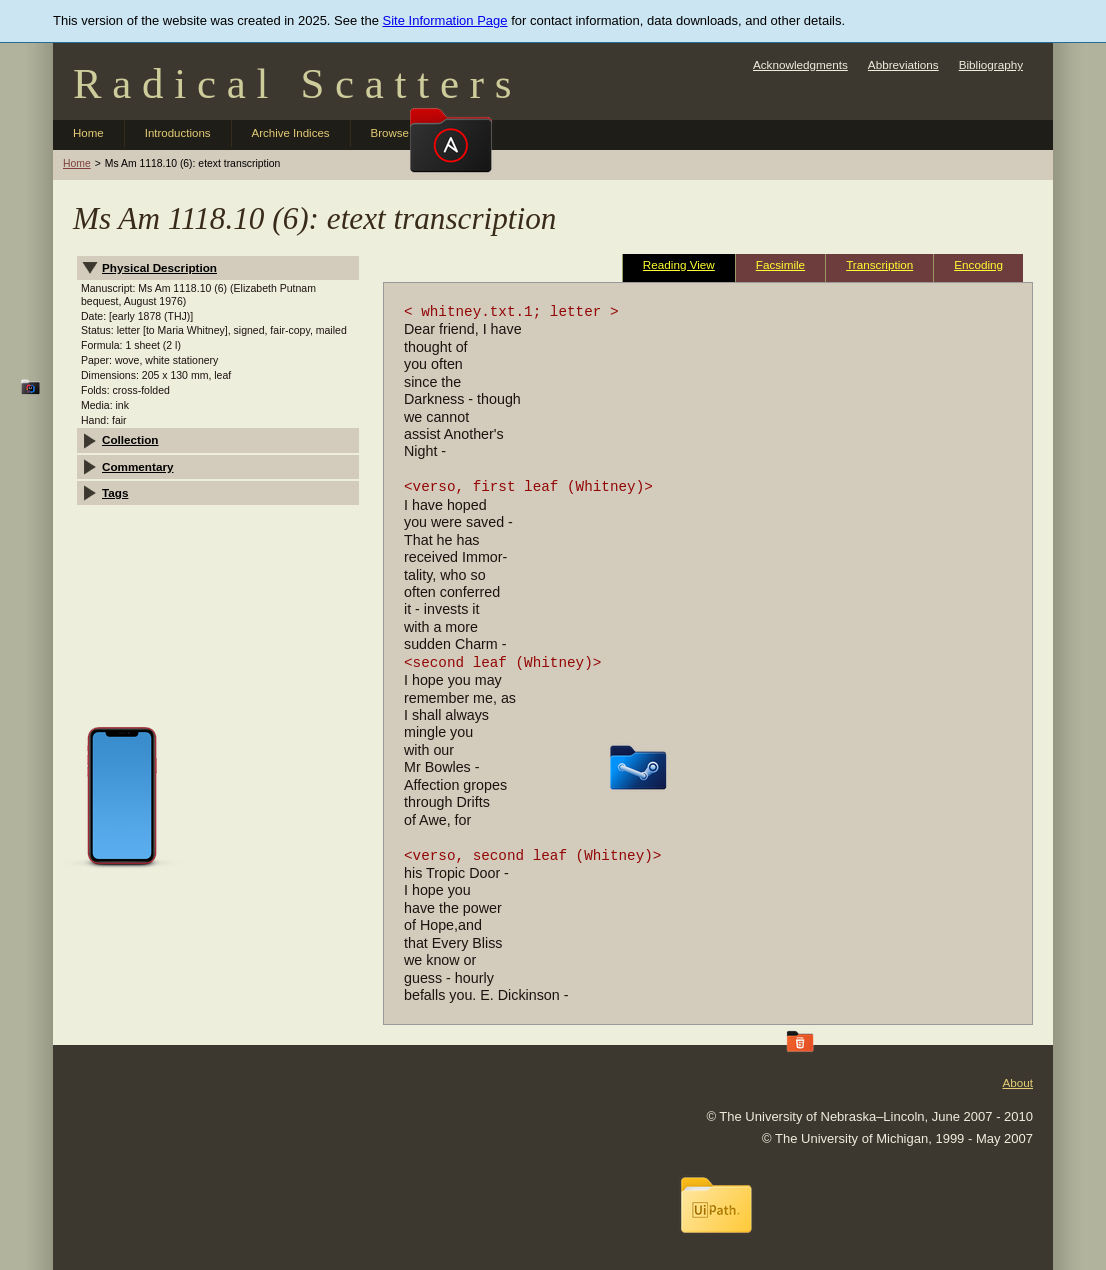 The width and height of the screenshot is (1106, 1270). What do you see at coordinates (122, 798) in the screenshot?
I see `iPhone 11 device icon` at bounding box center [122, 798].